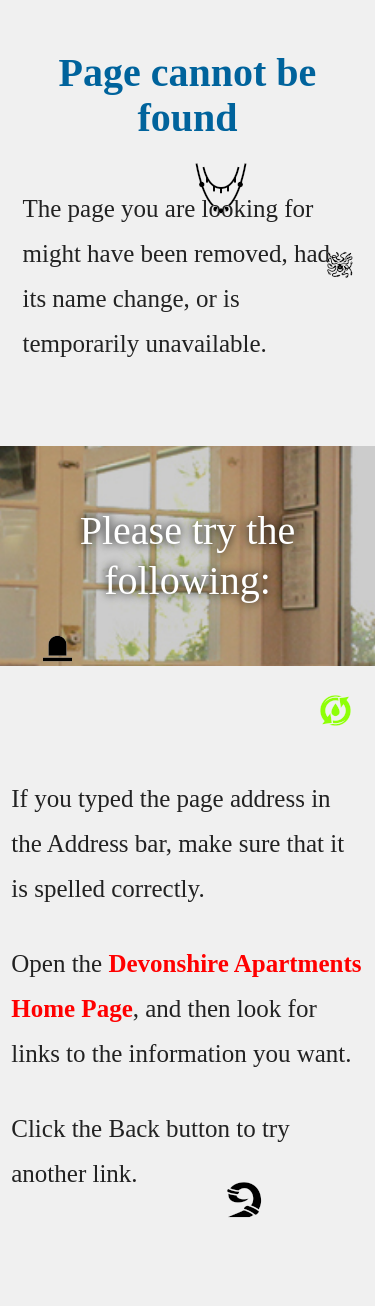  I want to click on view jewelry or accessories in inventory, so click(221, 188).